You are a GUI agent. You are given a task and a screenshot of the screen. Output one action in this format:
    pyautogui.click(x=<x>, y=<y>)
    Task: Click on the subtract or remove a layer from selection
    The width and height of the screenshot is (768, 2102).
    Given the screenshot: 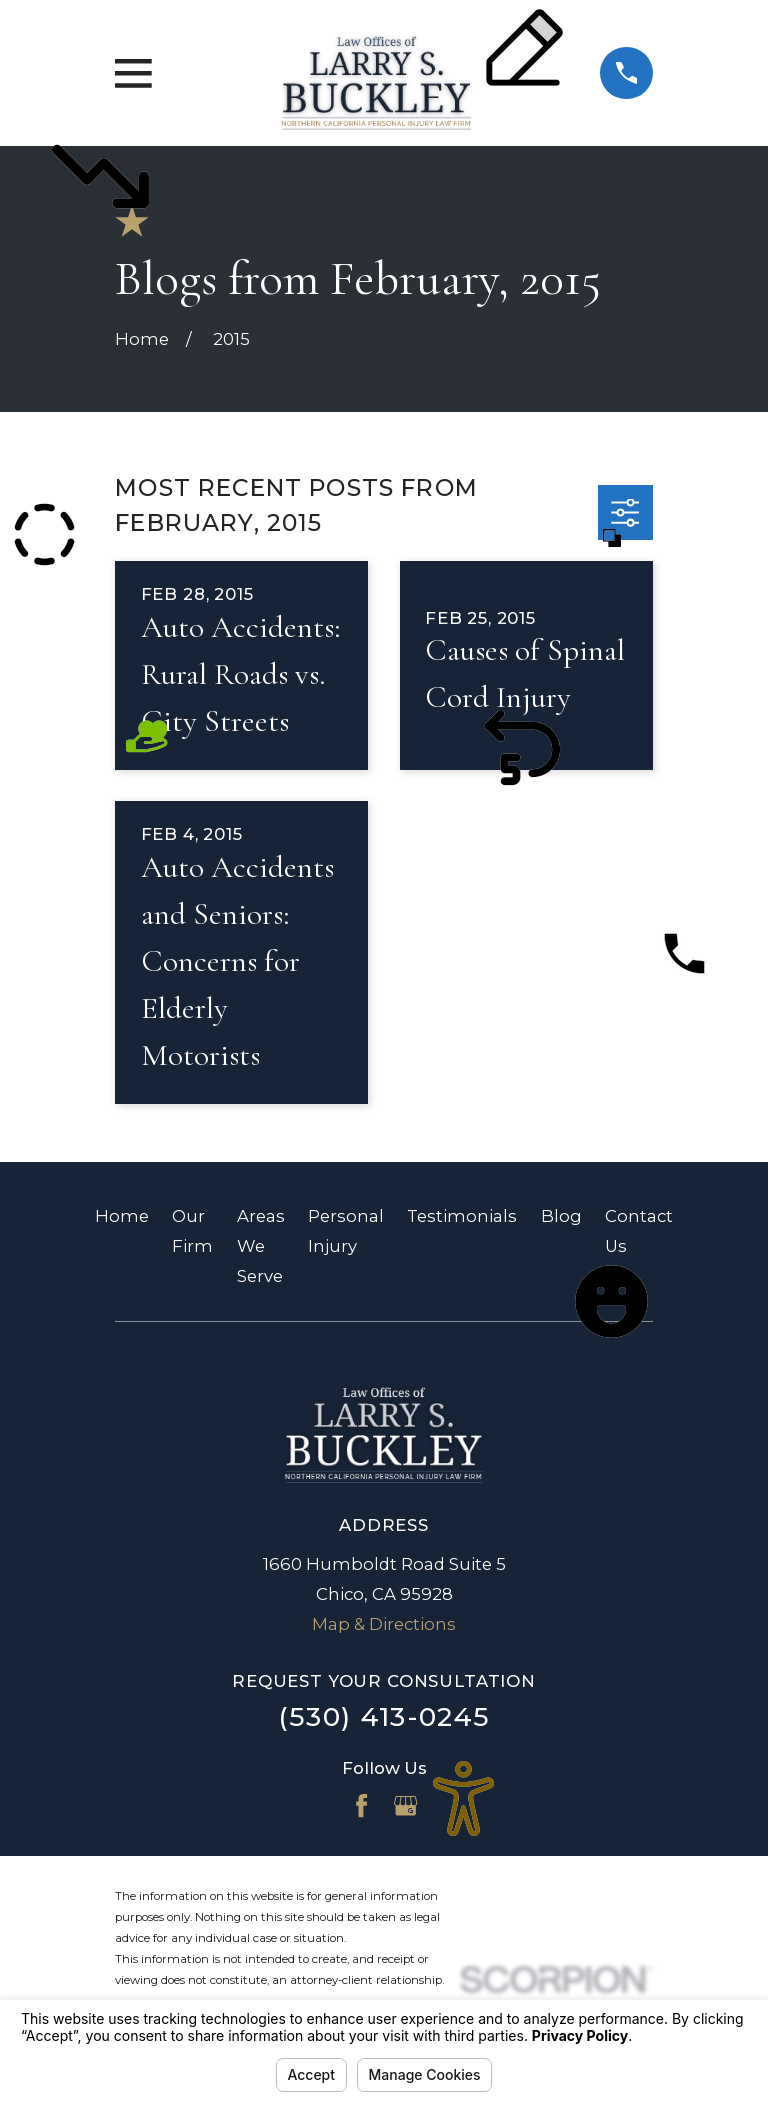 What is the action you would take?
    pyautogui.click(x=612, y=538)
    